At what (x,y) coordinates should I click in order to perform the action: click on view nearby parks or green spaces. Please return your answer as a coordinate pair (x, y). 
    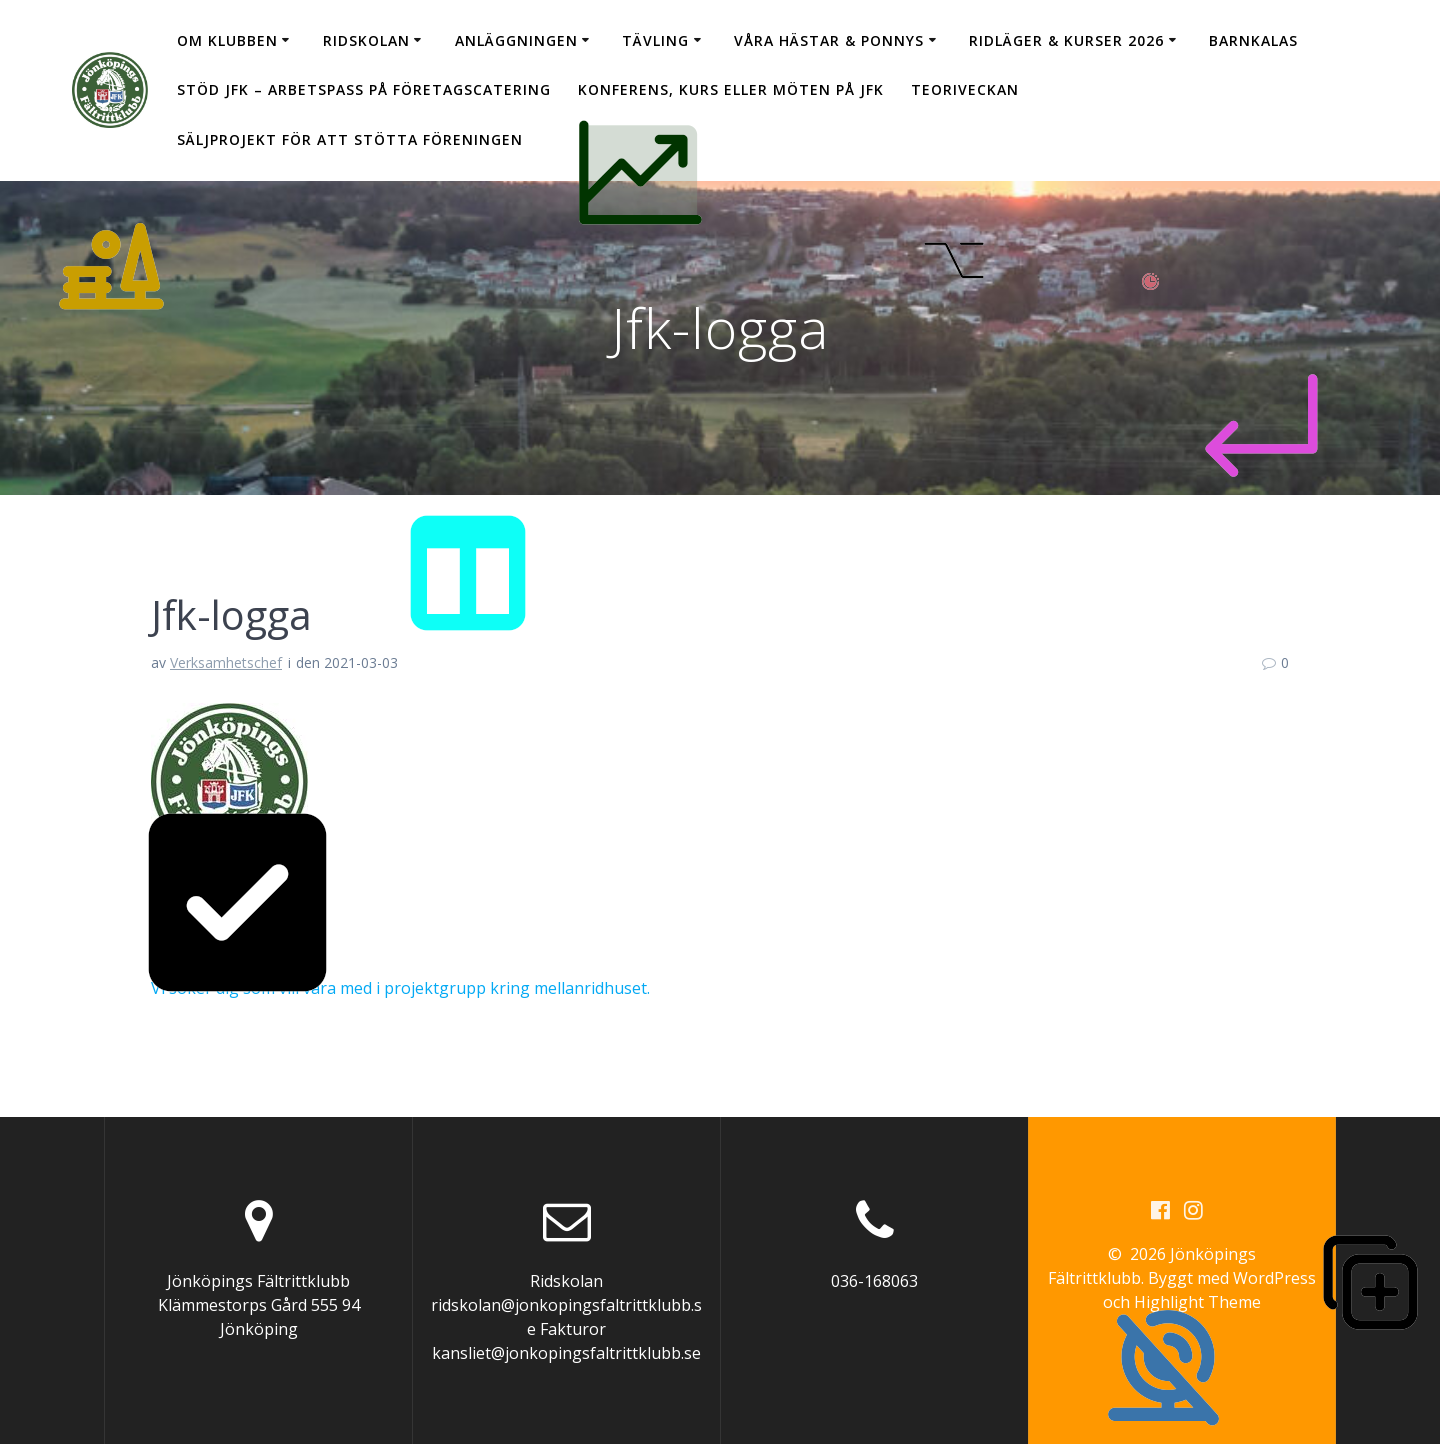
    Looking at the image, I should click on (111, 271).